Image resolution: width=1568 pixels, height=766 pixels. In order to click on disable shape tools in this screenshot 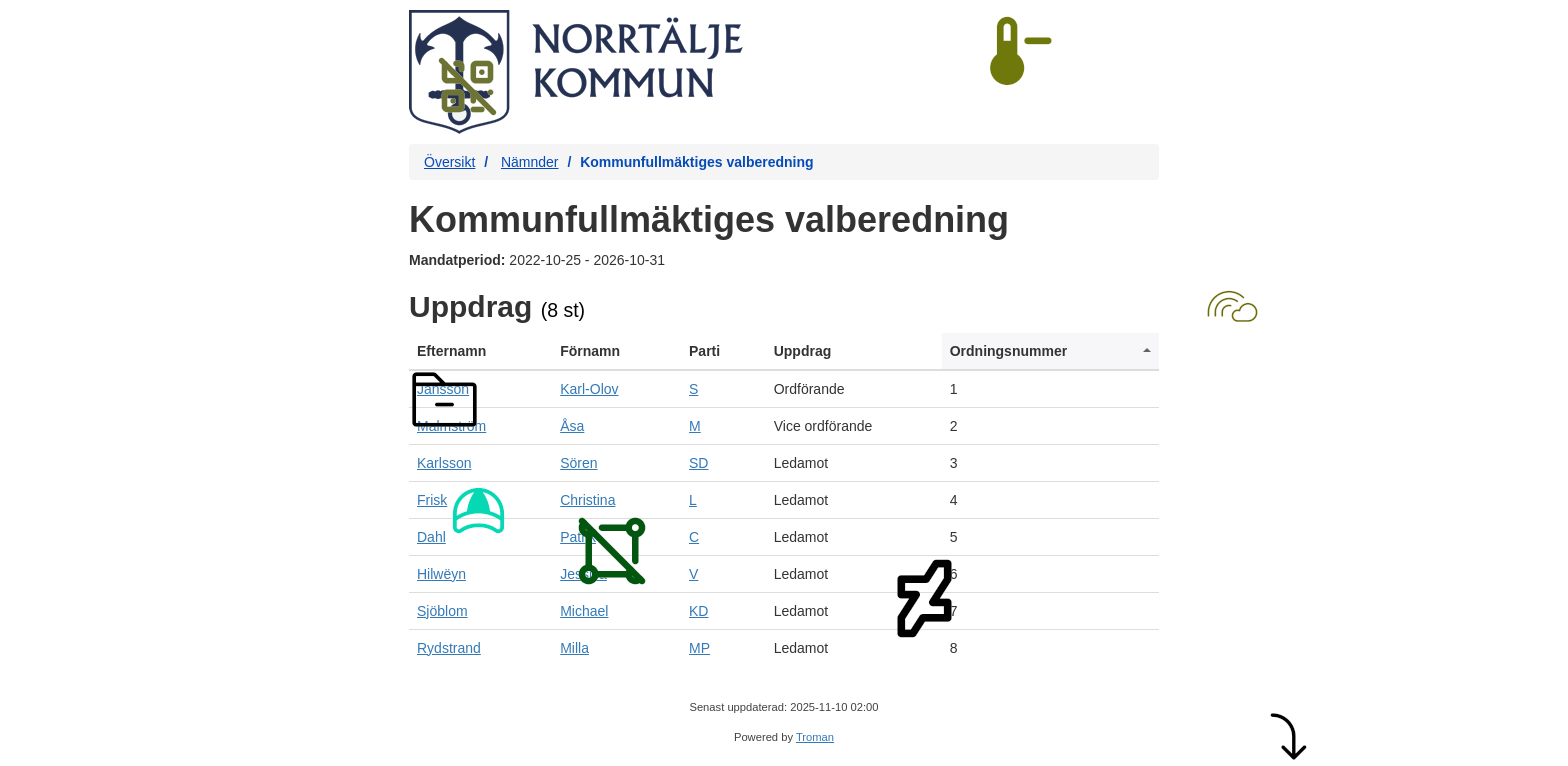, I will do `click(612, 551)`.